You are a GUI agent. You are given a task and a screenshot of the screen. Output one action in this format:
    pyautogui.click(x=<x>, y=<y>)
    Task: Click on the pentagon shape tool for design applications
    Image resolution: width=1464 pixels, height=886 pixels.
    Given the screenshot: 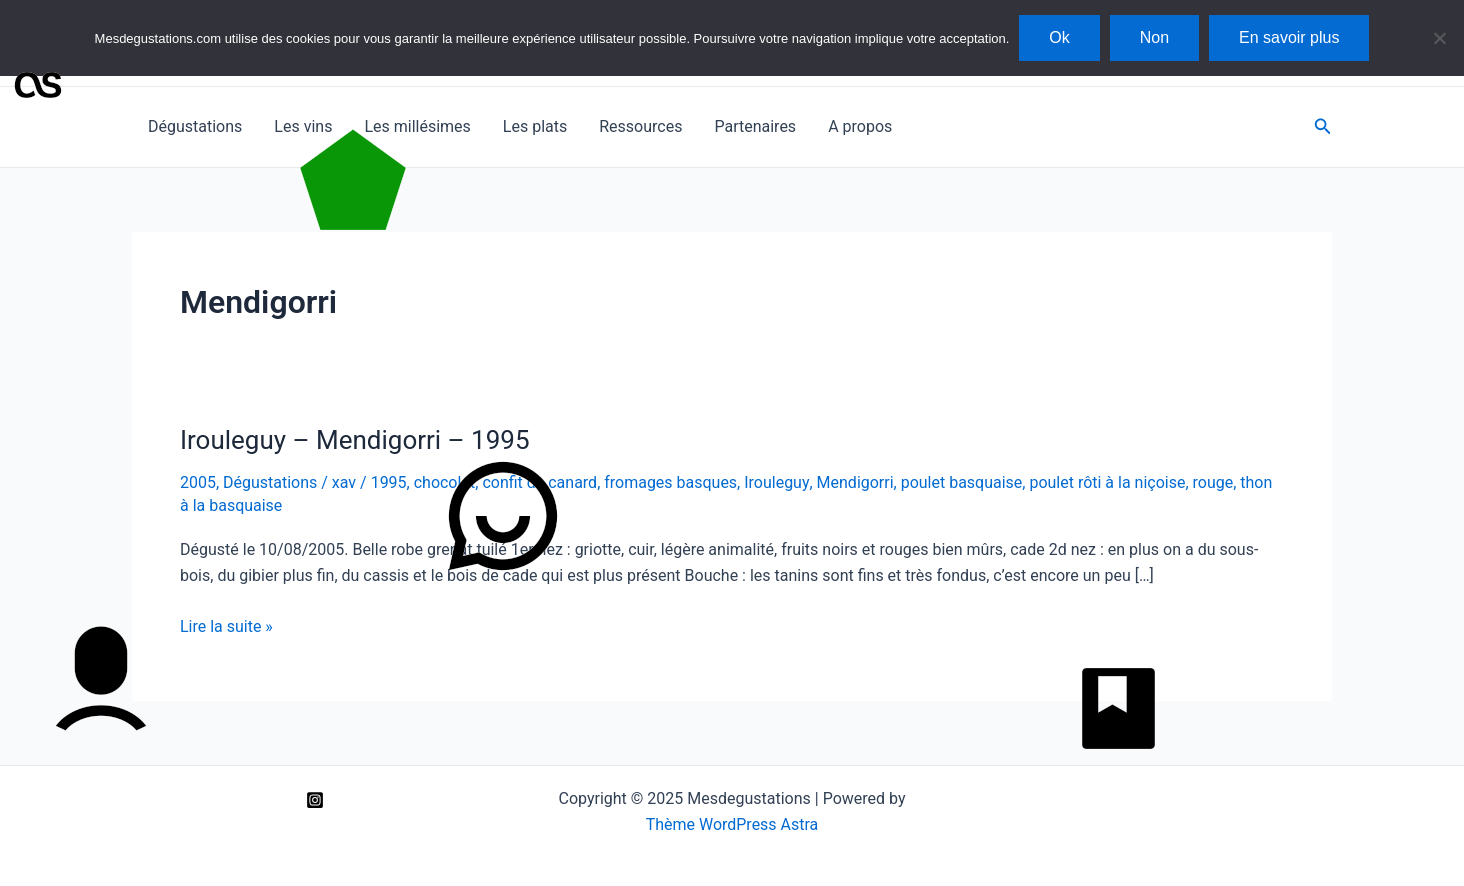 What is the action you would take?
    pyautogui.click(x=353, y=185)
    